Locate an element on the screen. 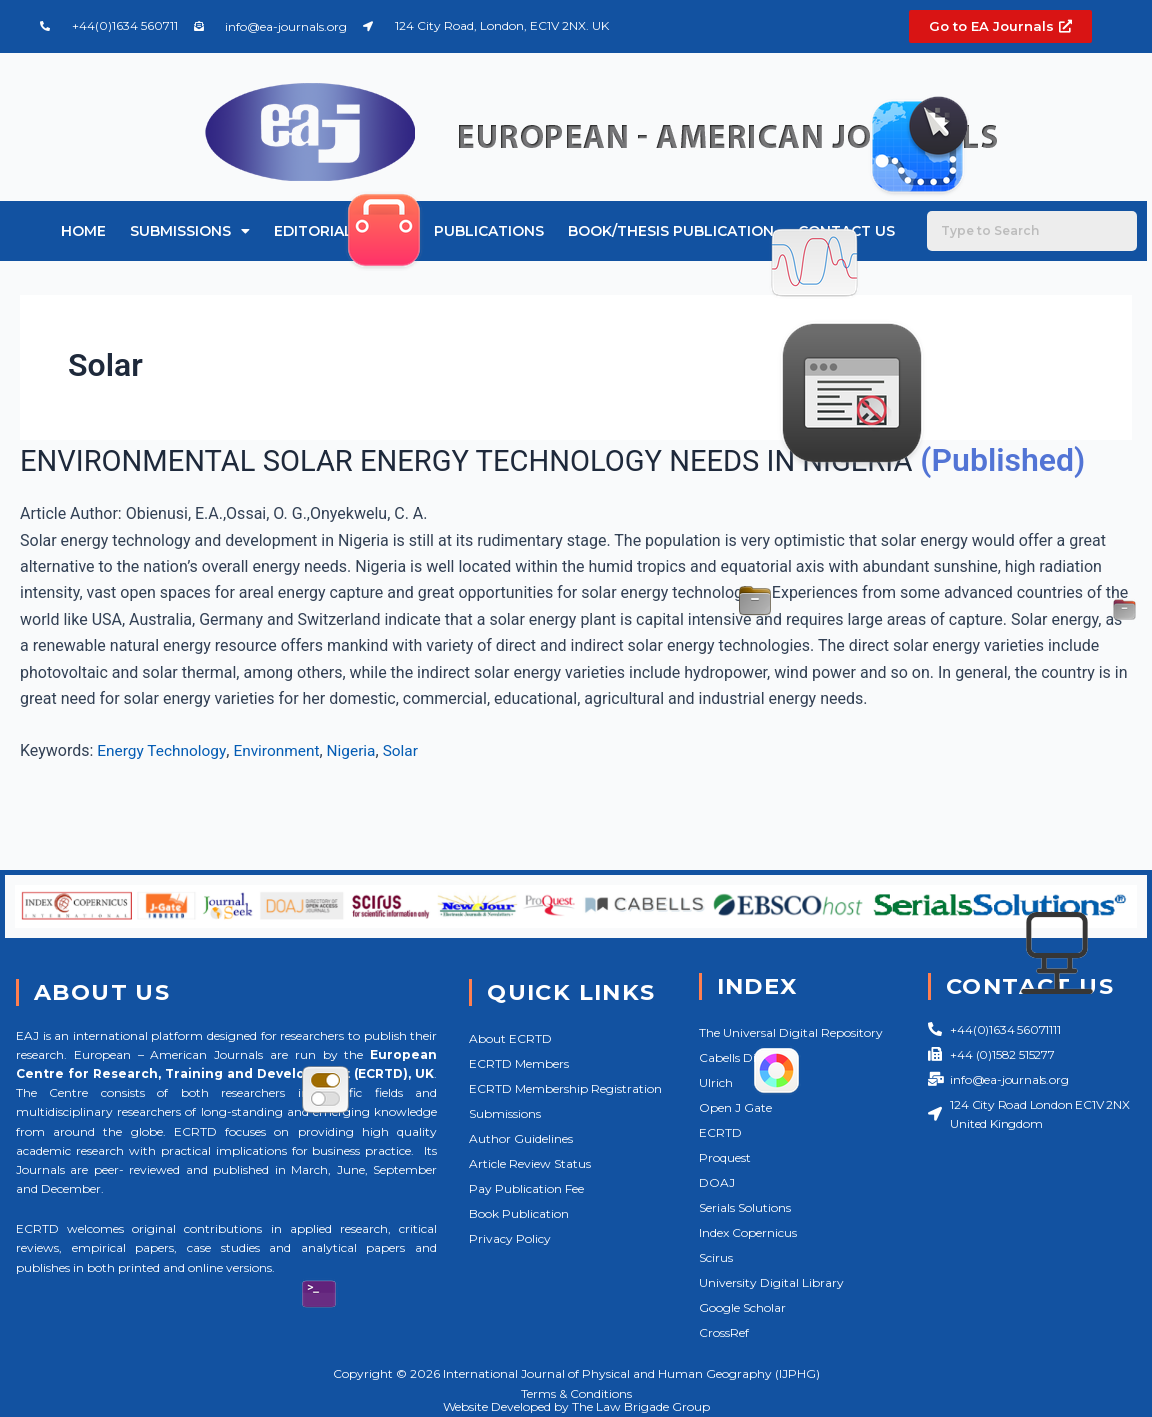 The width and height of the screenshot is (1152, 1417). open gnome tweaks to customize desktop settings is located at coordinates (325, 1089).